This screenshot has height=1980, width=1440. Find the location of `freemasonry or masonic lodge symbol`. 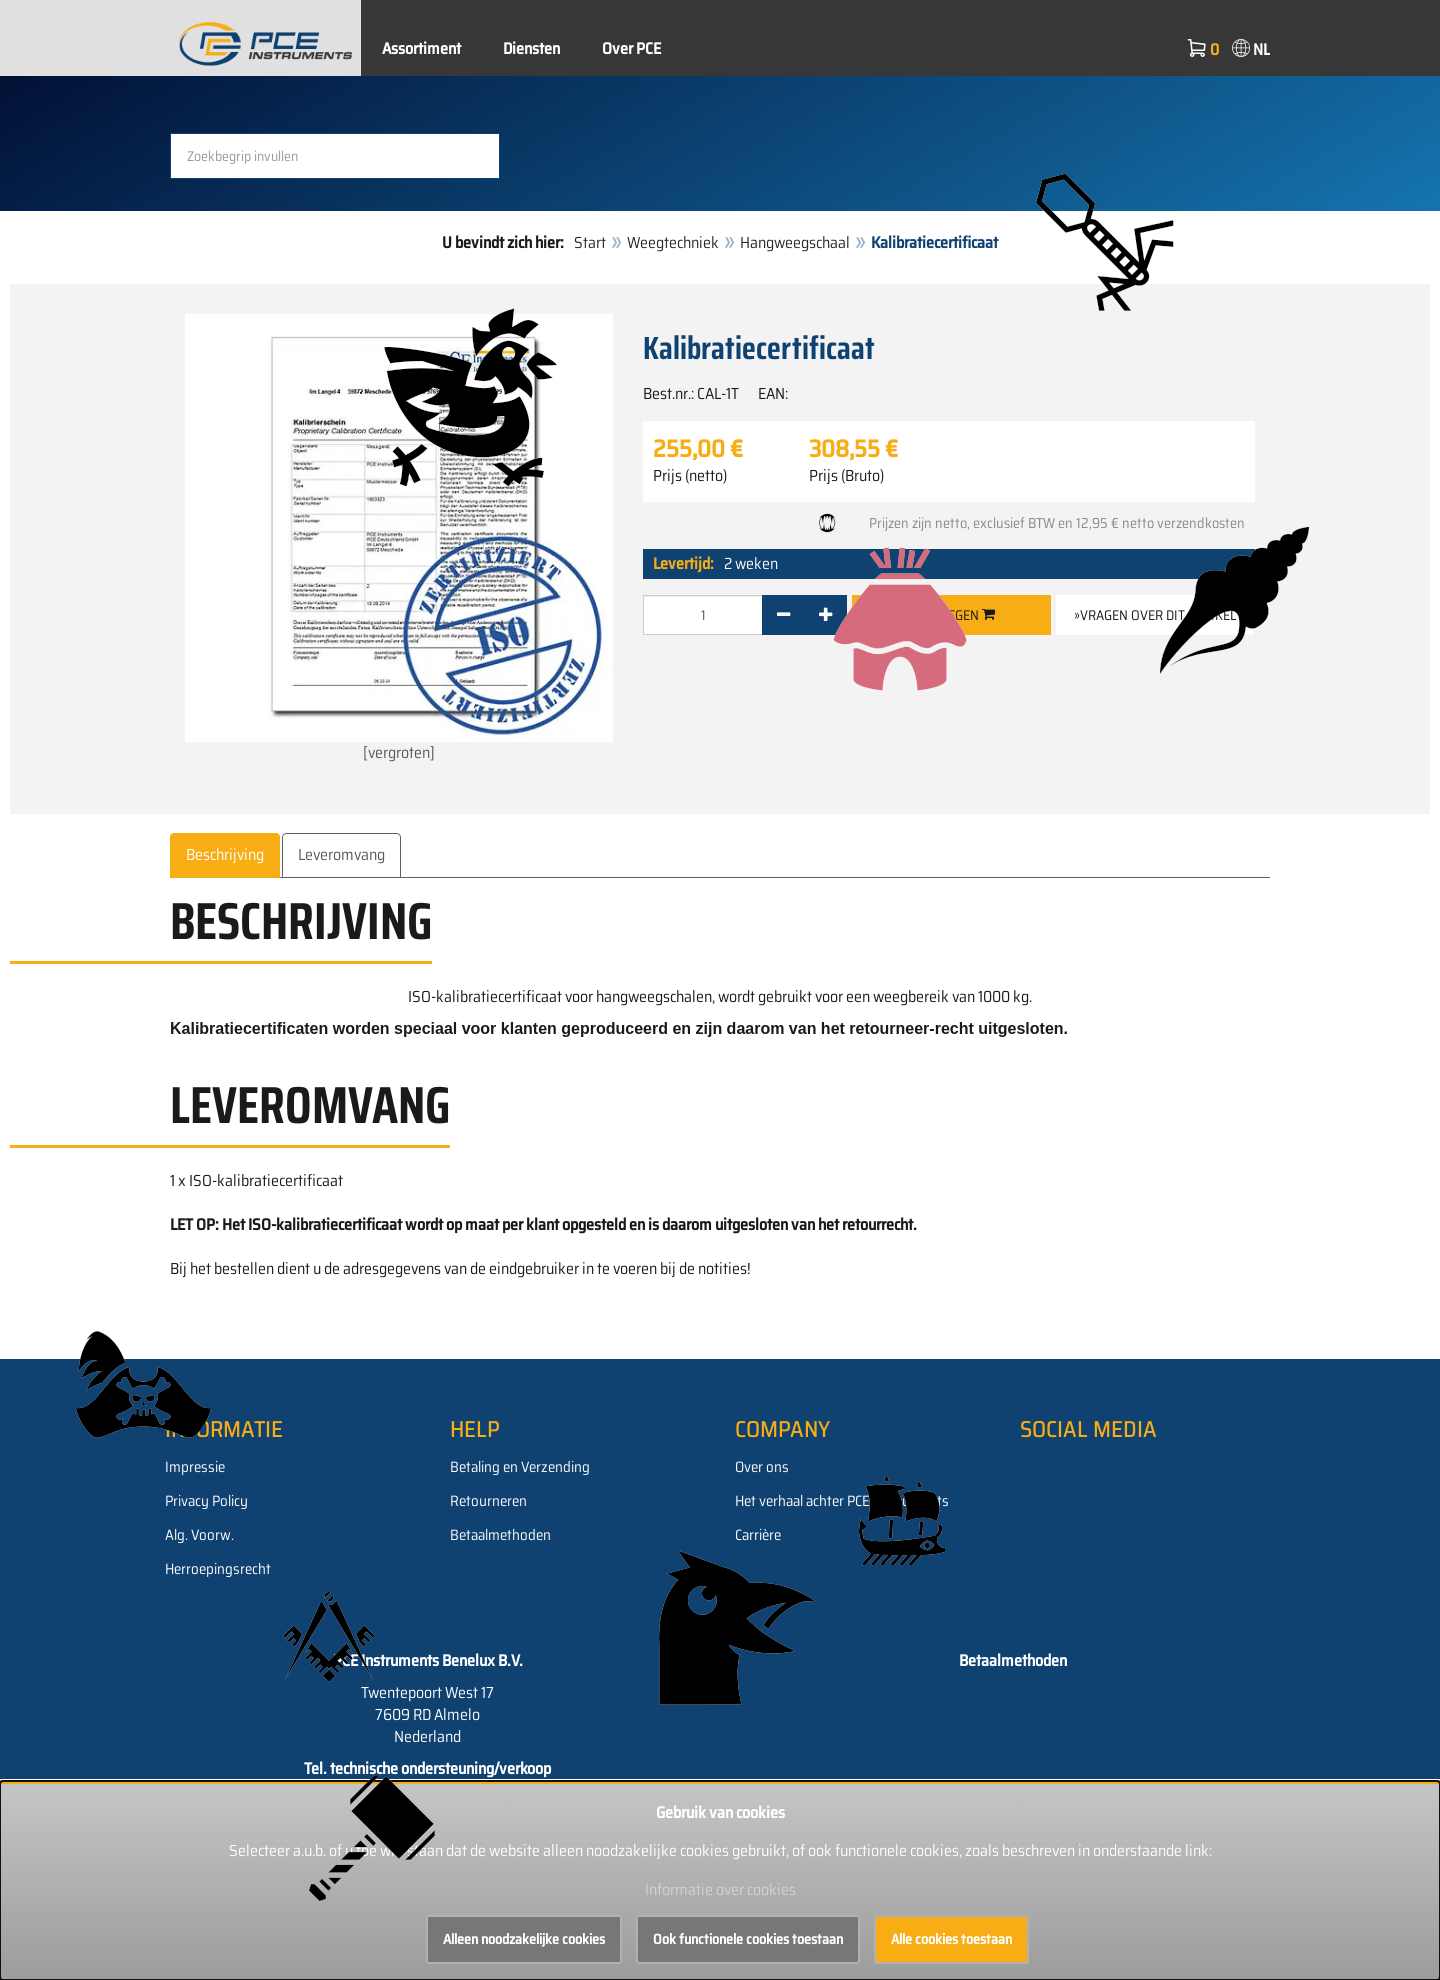

freemasonry or masonic lodge symbol is located at coordinates (329, 1637).